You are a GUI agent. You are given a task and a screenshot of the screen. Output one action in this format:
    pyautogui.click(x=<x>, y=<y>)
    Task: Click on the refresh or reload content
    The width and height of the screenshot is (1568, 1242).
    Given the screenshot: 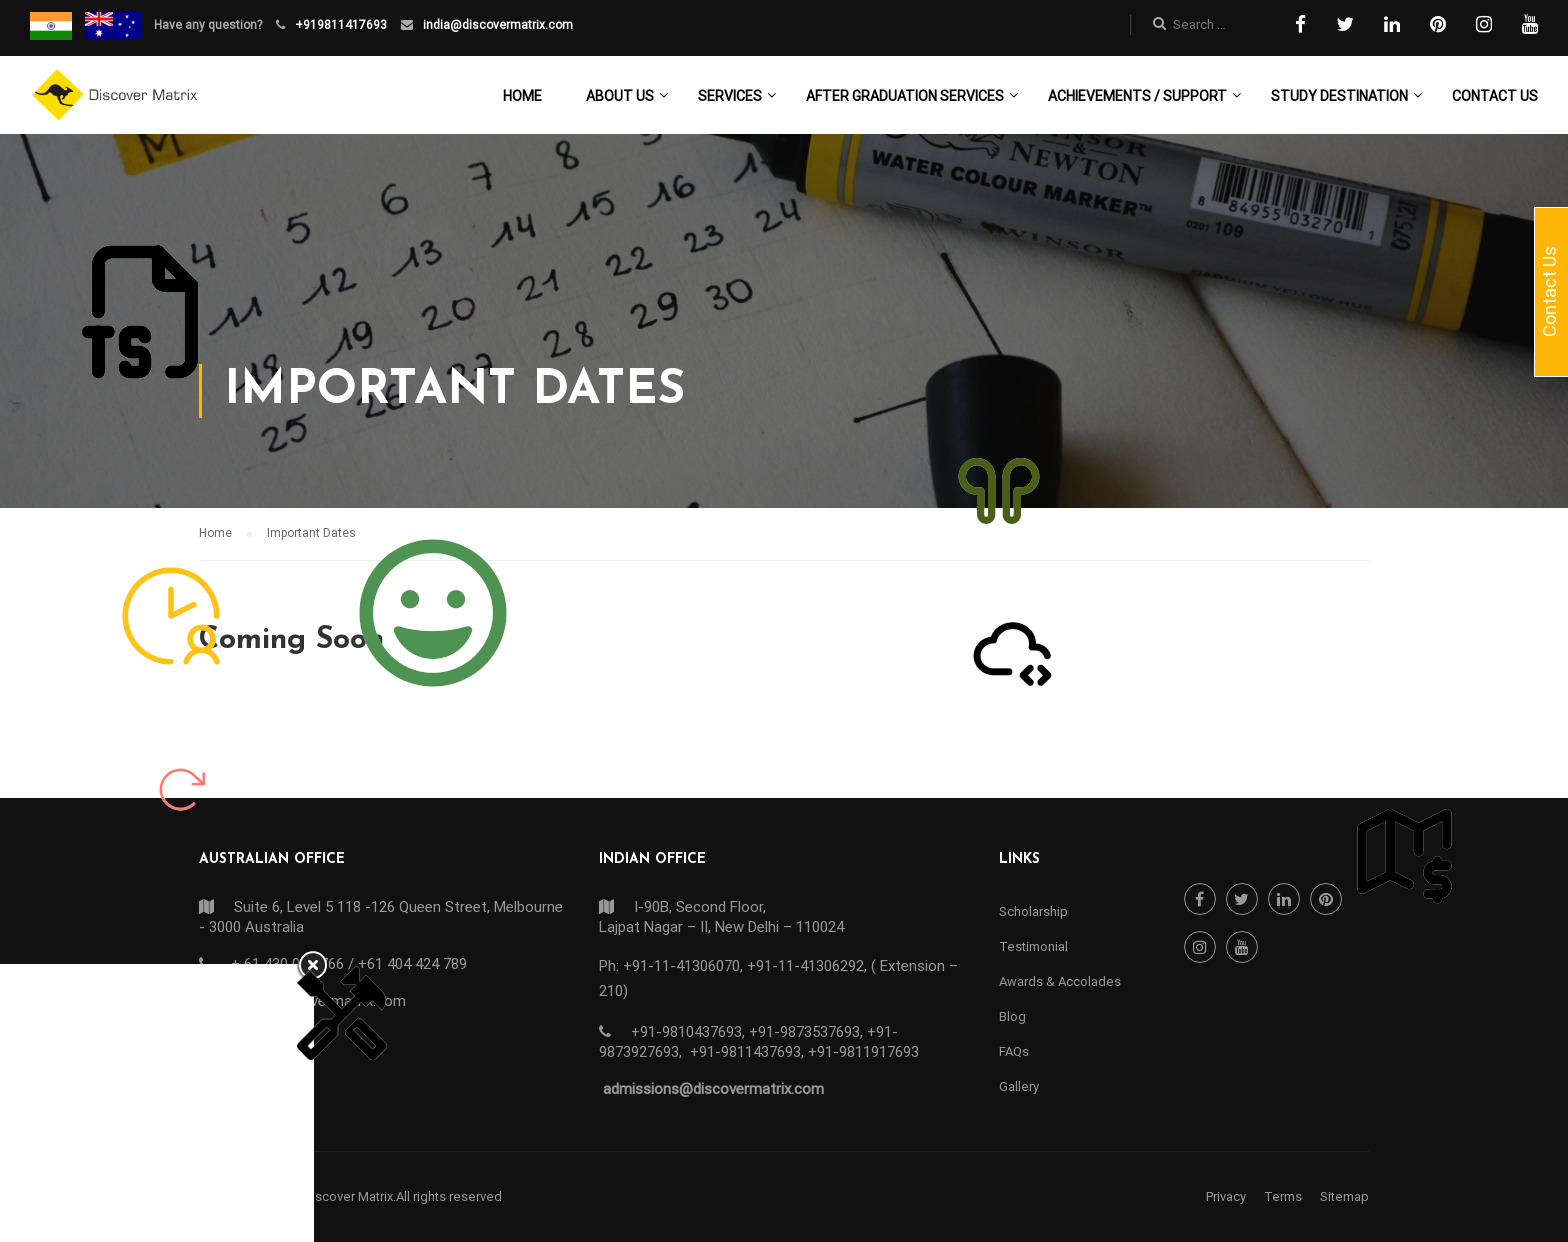 What is the action you would take?
    pyautogui.click(x=180, y=789)
    